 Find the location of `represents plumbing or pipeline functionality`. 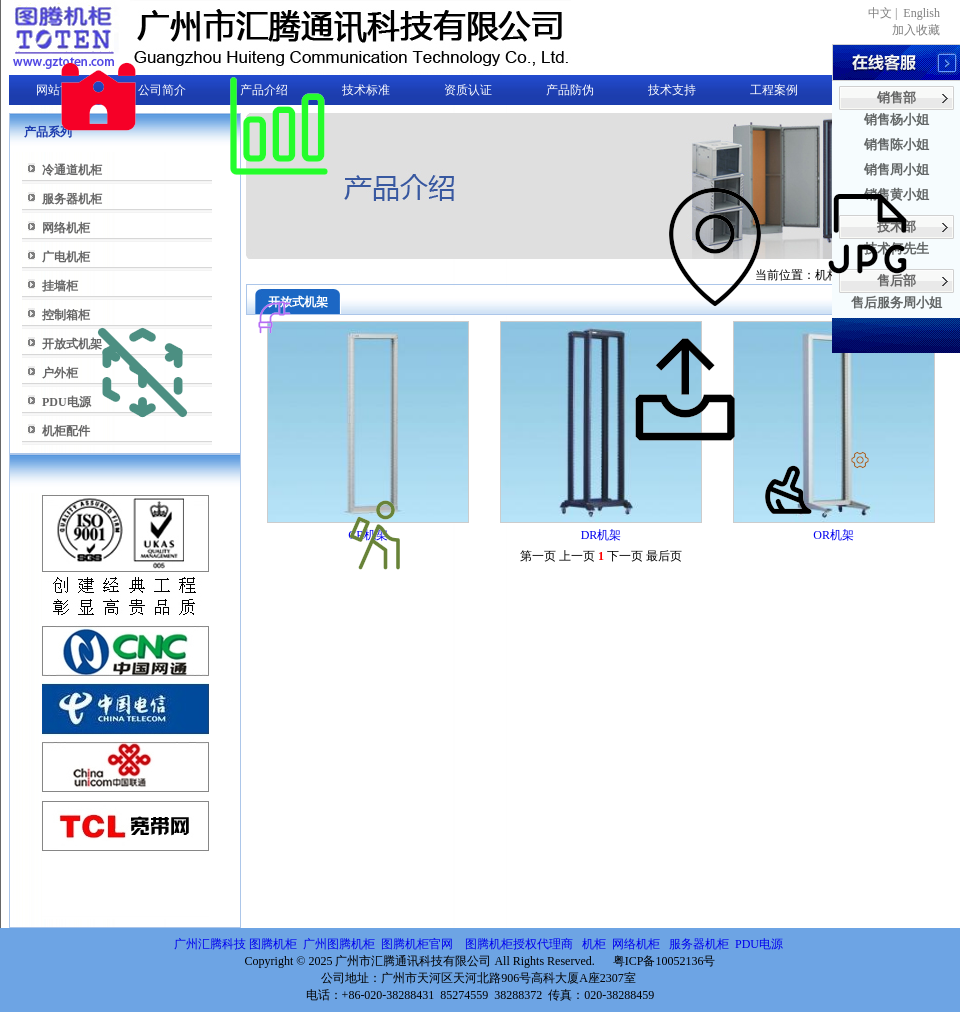

represents plumbing or pipeline functionality is located at coordinates (273, 316).